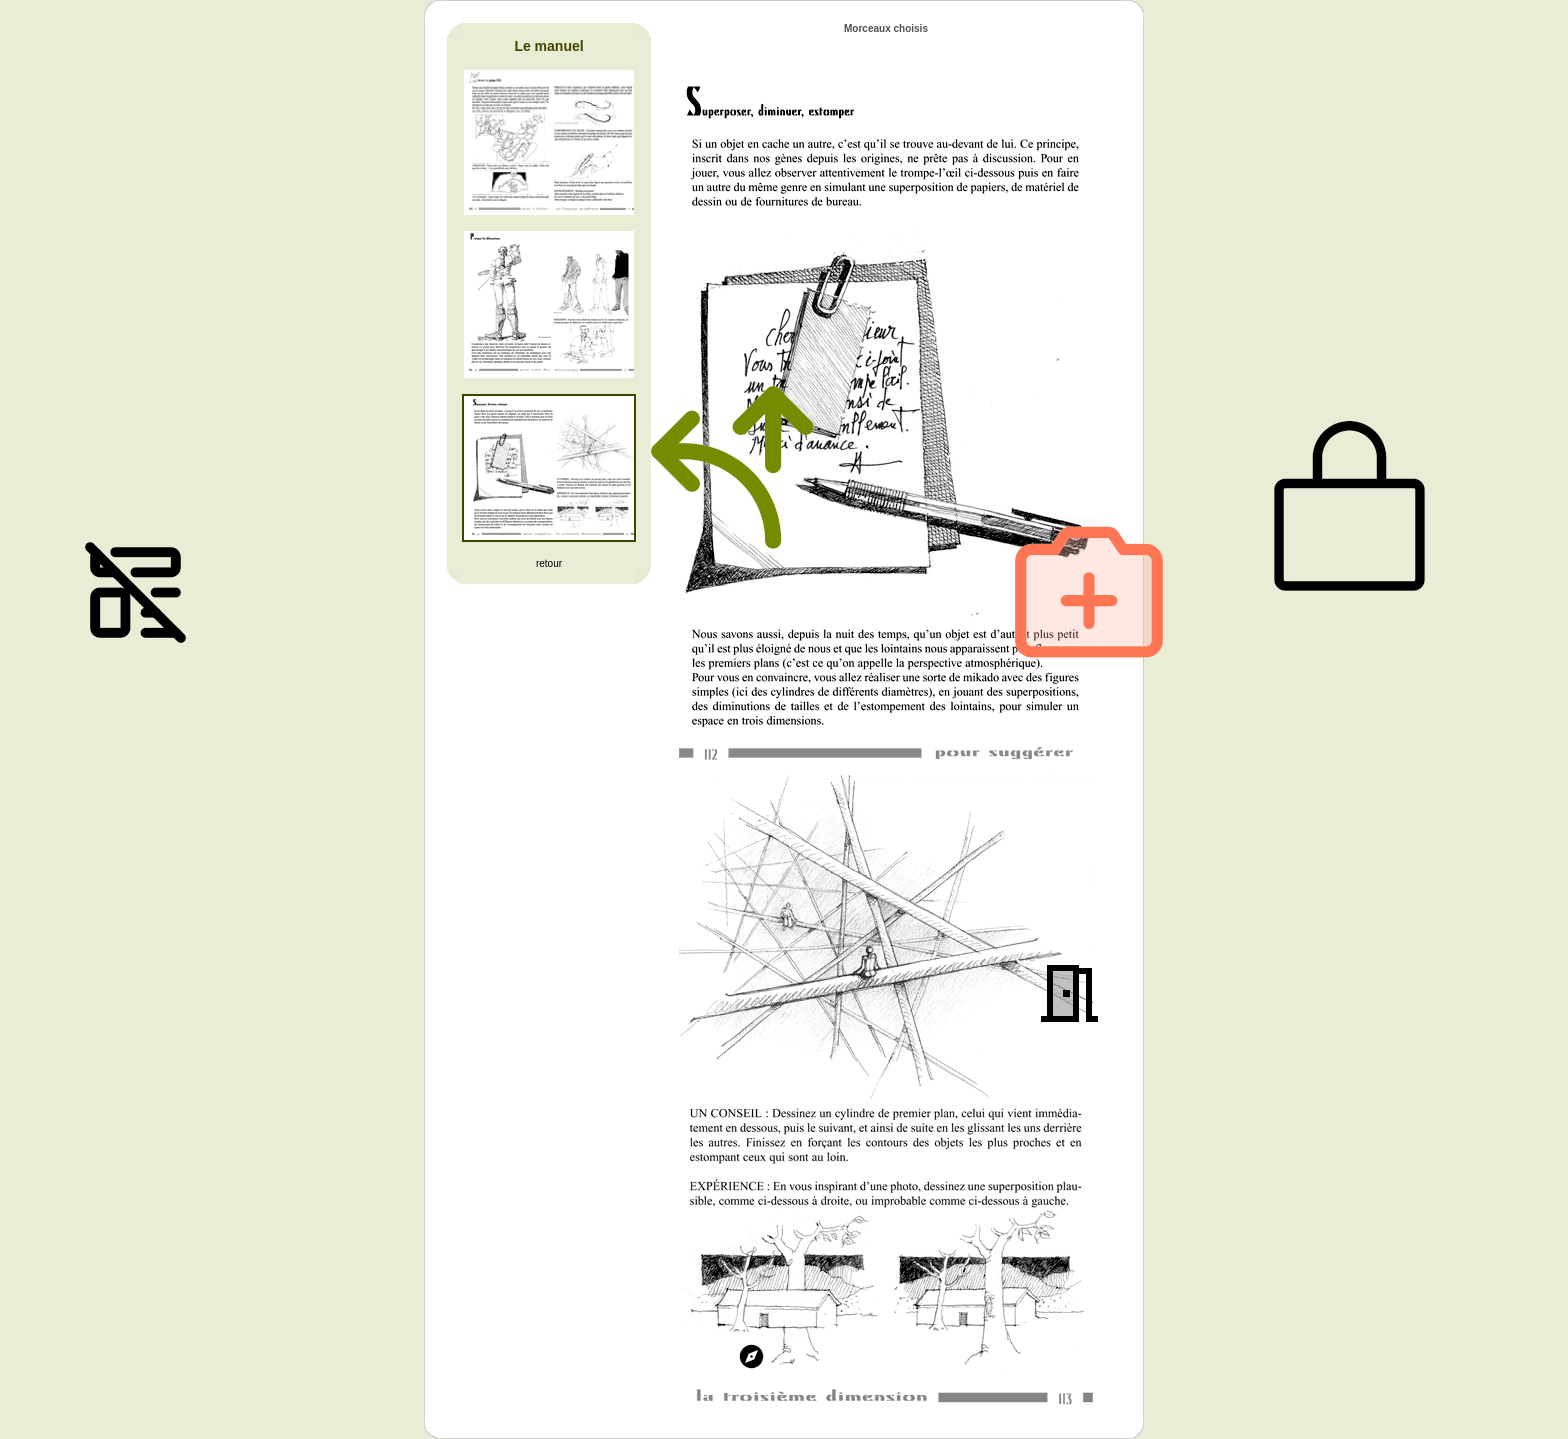 Image resolution: width=1568 pixels, height=1439 pixels. Describe the element at coordinates (1069, 993) in the screenshot. I see `enter or access a meeting room` at that location.